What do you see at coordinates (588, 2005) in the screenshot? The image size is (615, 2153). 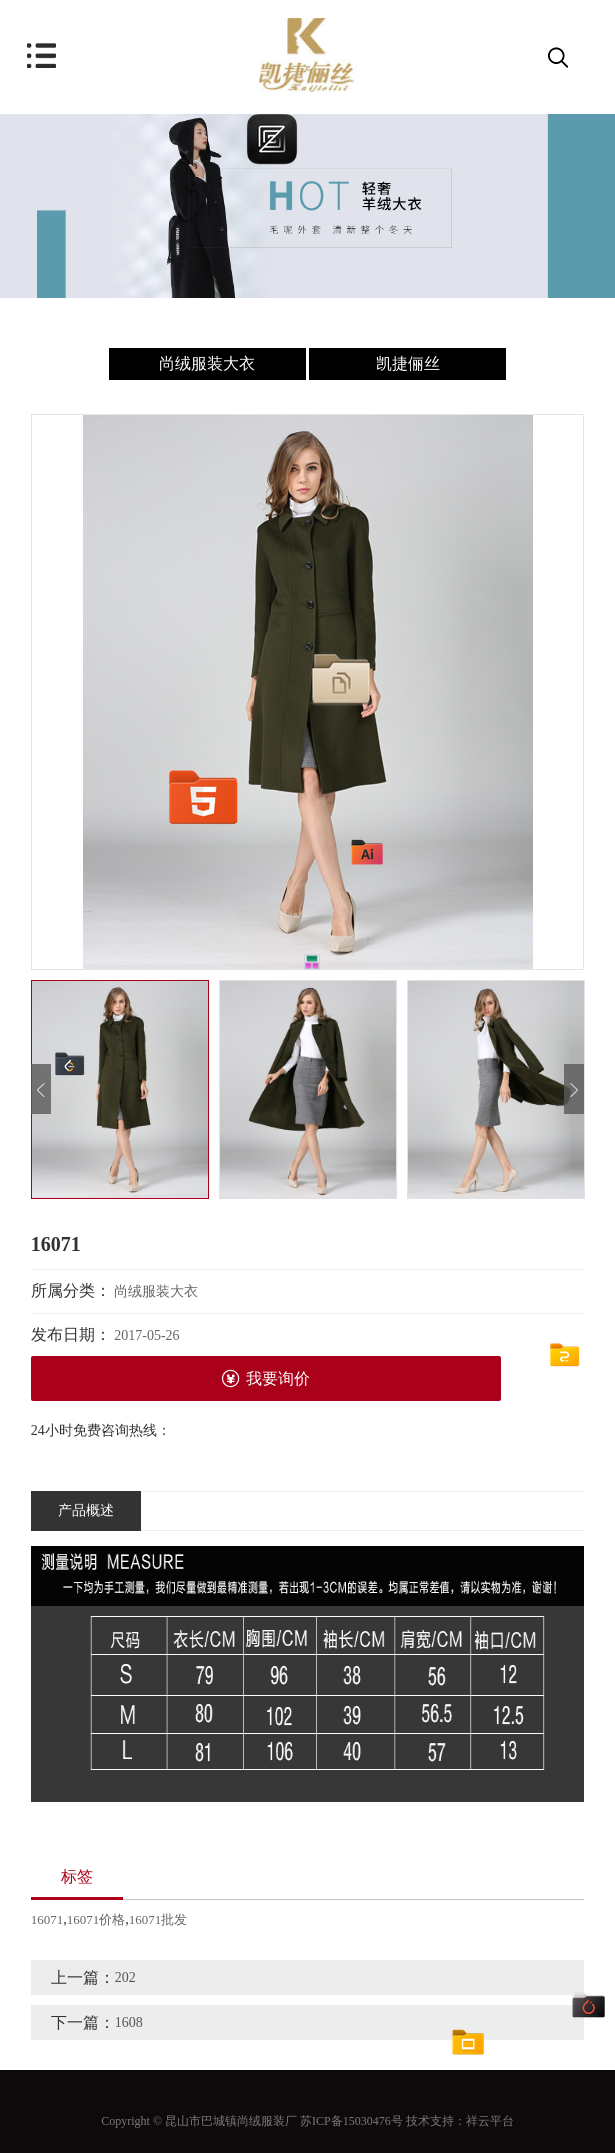 I see `open pytorch project folder` at bounding box center [588, 2005].